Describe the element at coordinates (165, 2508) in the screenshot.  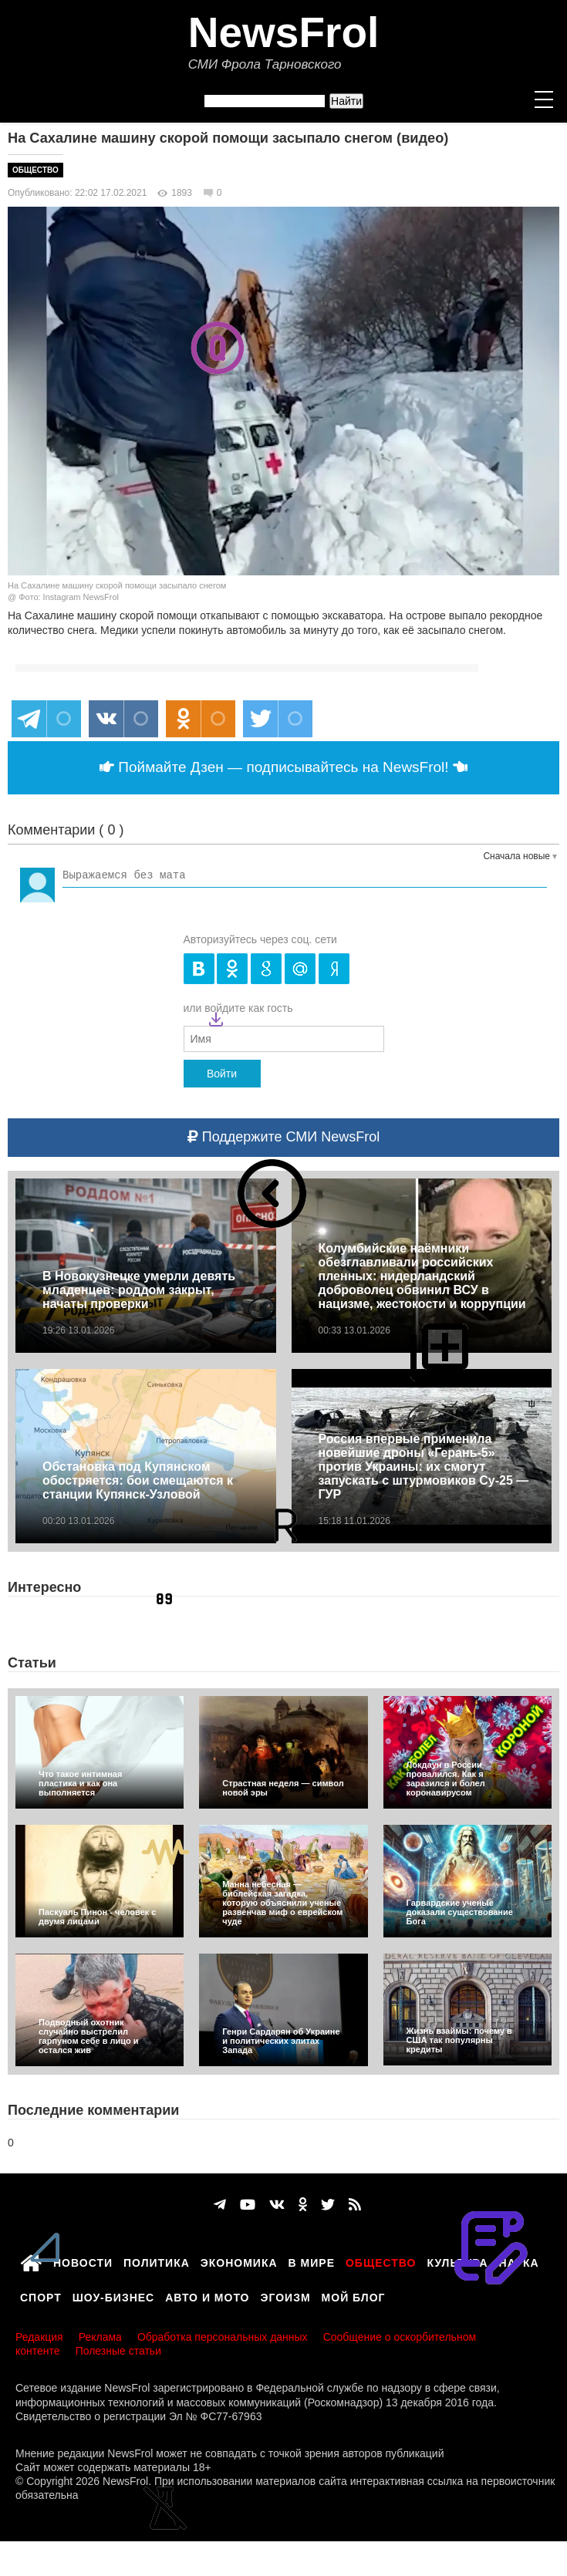
I see `disable experimental features` at that location.